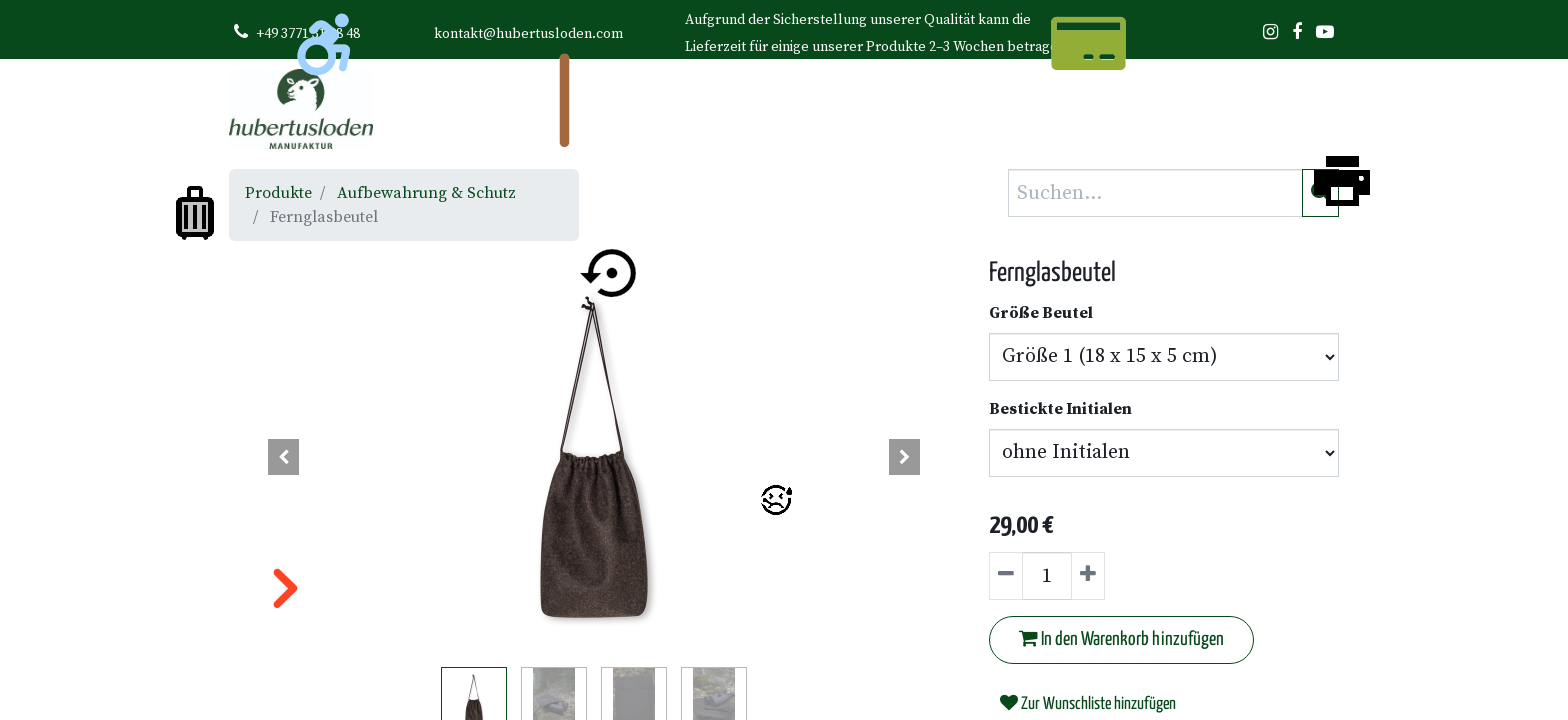  What do you see at coordinates (283, 588) in the screenshot?
I see `navigate to the next item or page` at bounding box center [283, 588].